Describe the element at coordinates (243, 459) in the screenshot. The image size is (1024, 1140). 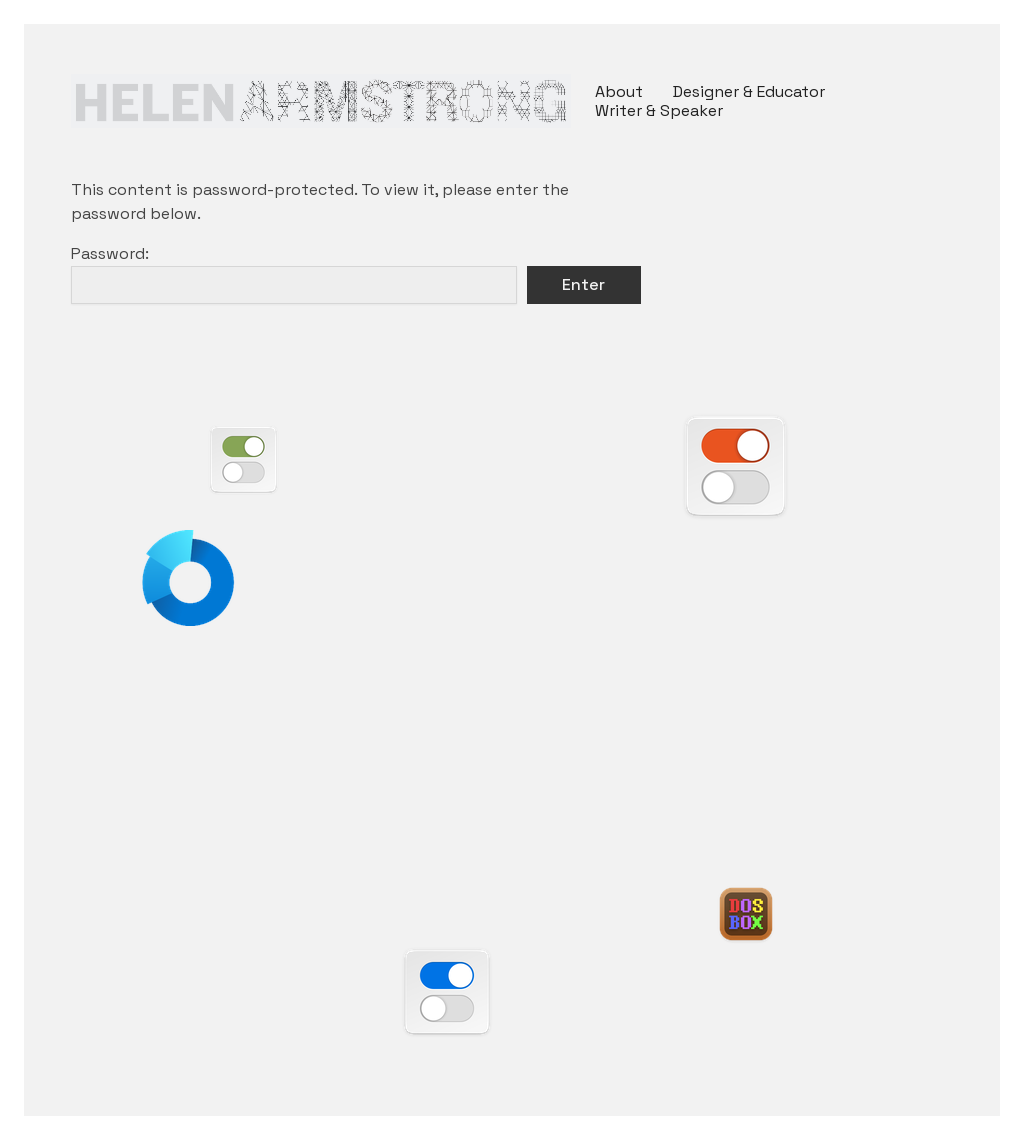
I see `open desktop preferences or settings` at that location.